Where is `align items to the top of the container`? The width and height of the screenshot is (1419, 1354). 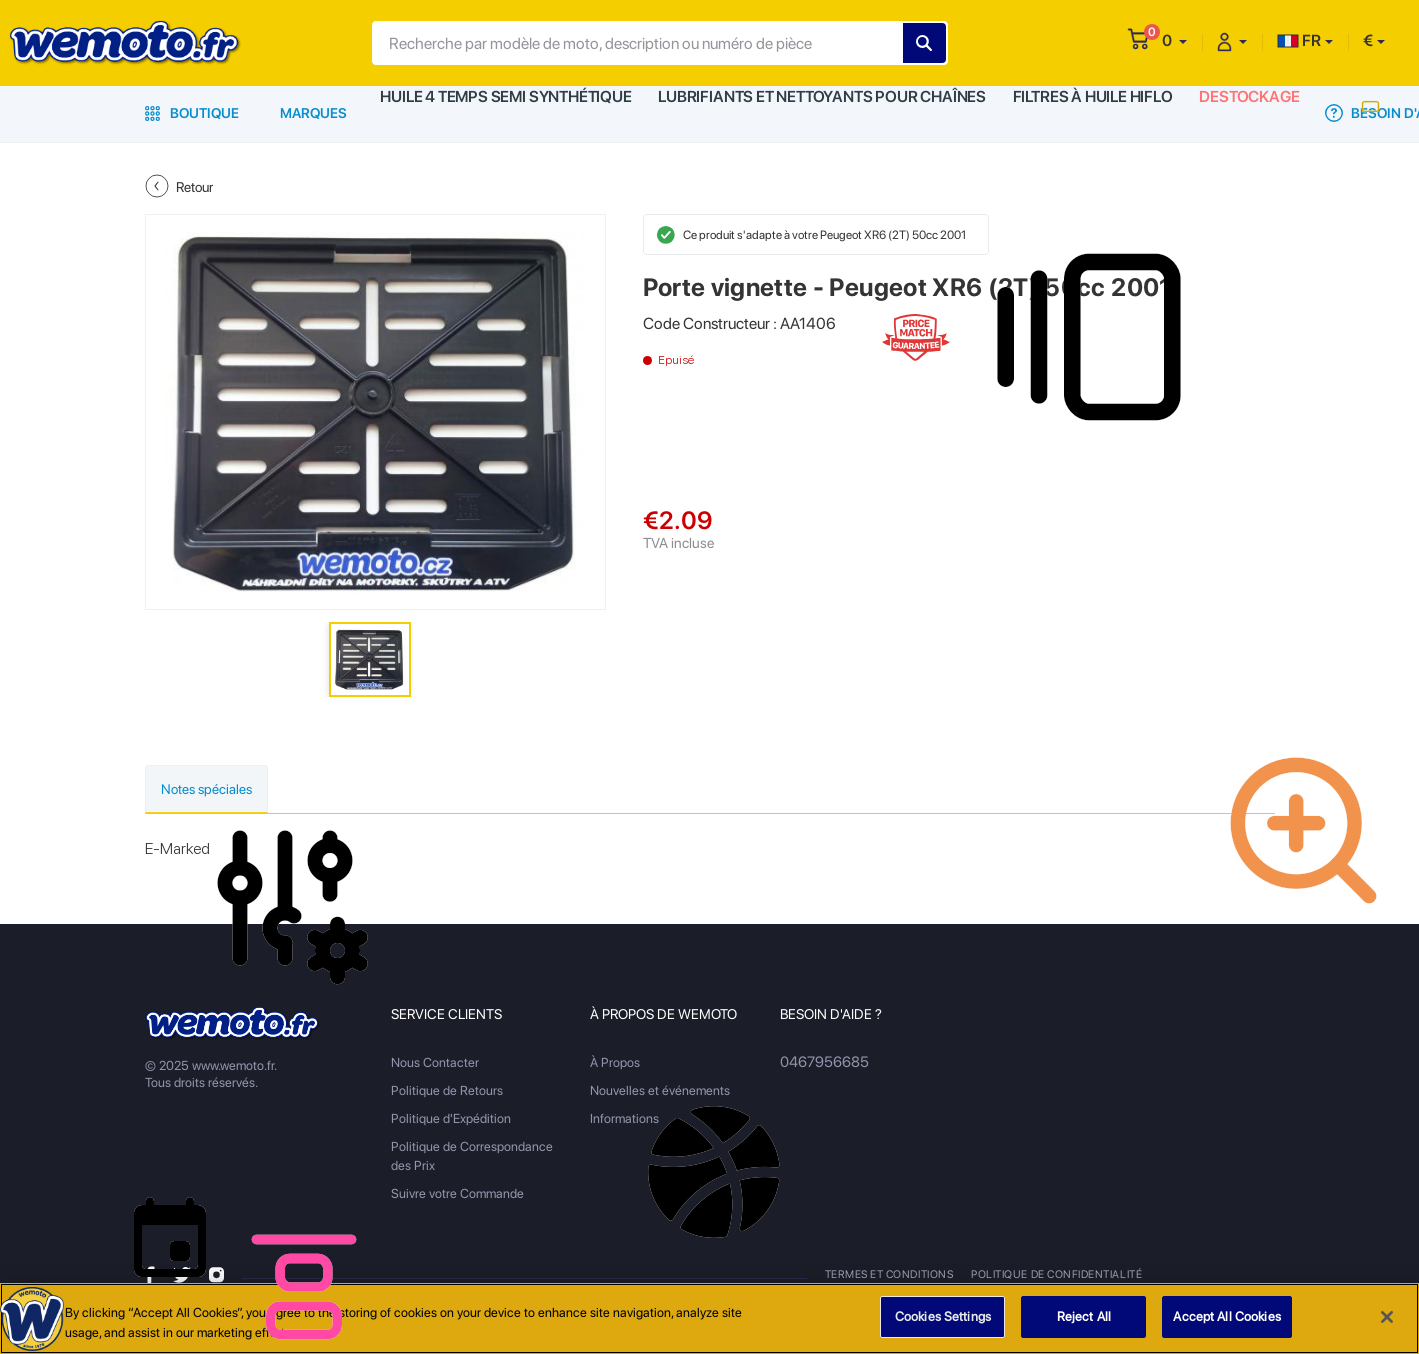 align items to the top of the container is located at coordinates (304, 1287).